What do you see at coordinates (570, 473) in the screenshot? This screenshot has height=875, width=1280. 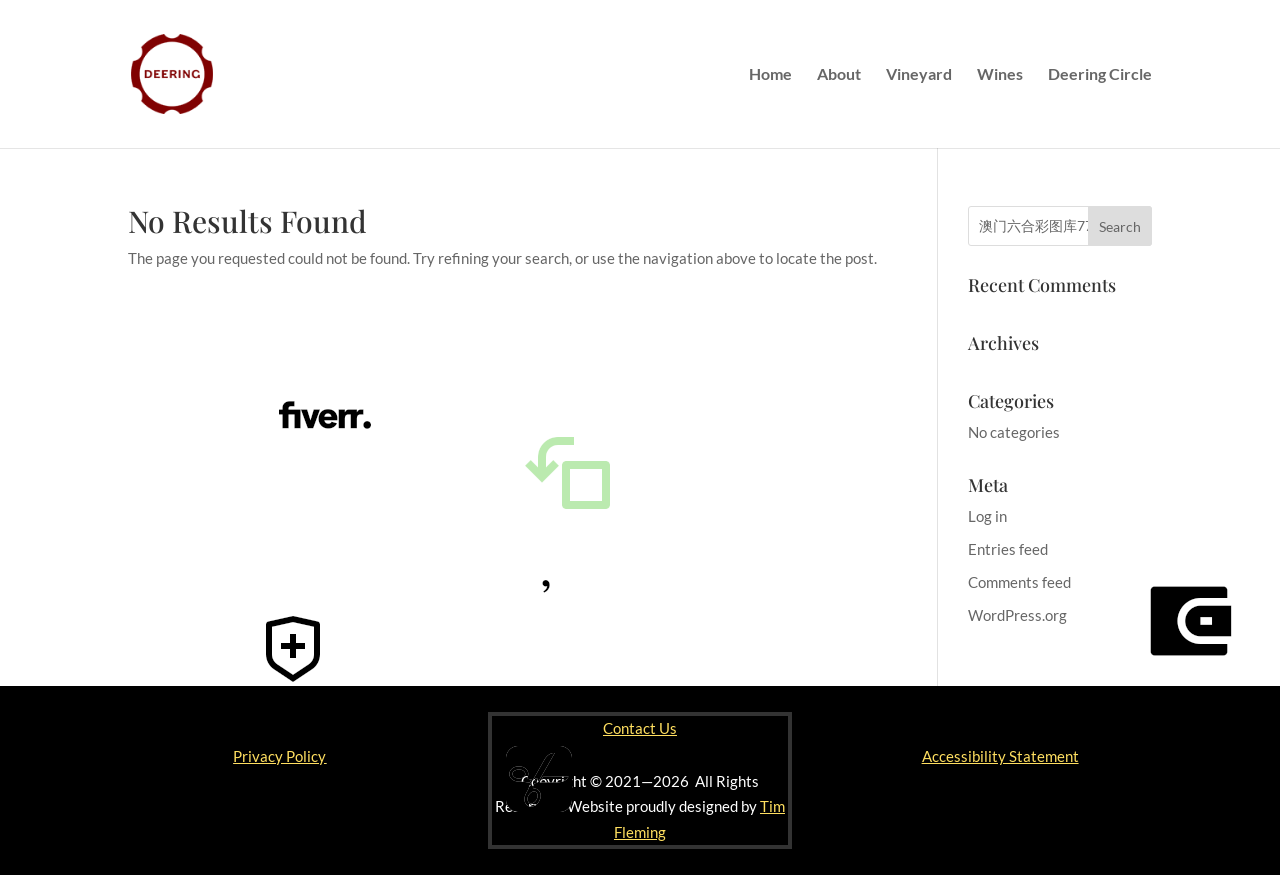 I see `rotate object counterclockwise` at bounding box center [570, 473].